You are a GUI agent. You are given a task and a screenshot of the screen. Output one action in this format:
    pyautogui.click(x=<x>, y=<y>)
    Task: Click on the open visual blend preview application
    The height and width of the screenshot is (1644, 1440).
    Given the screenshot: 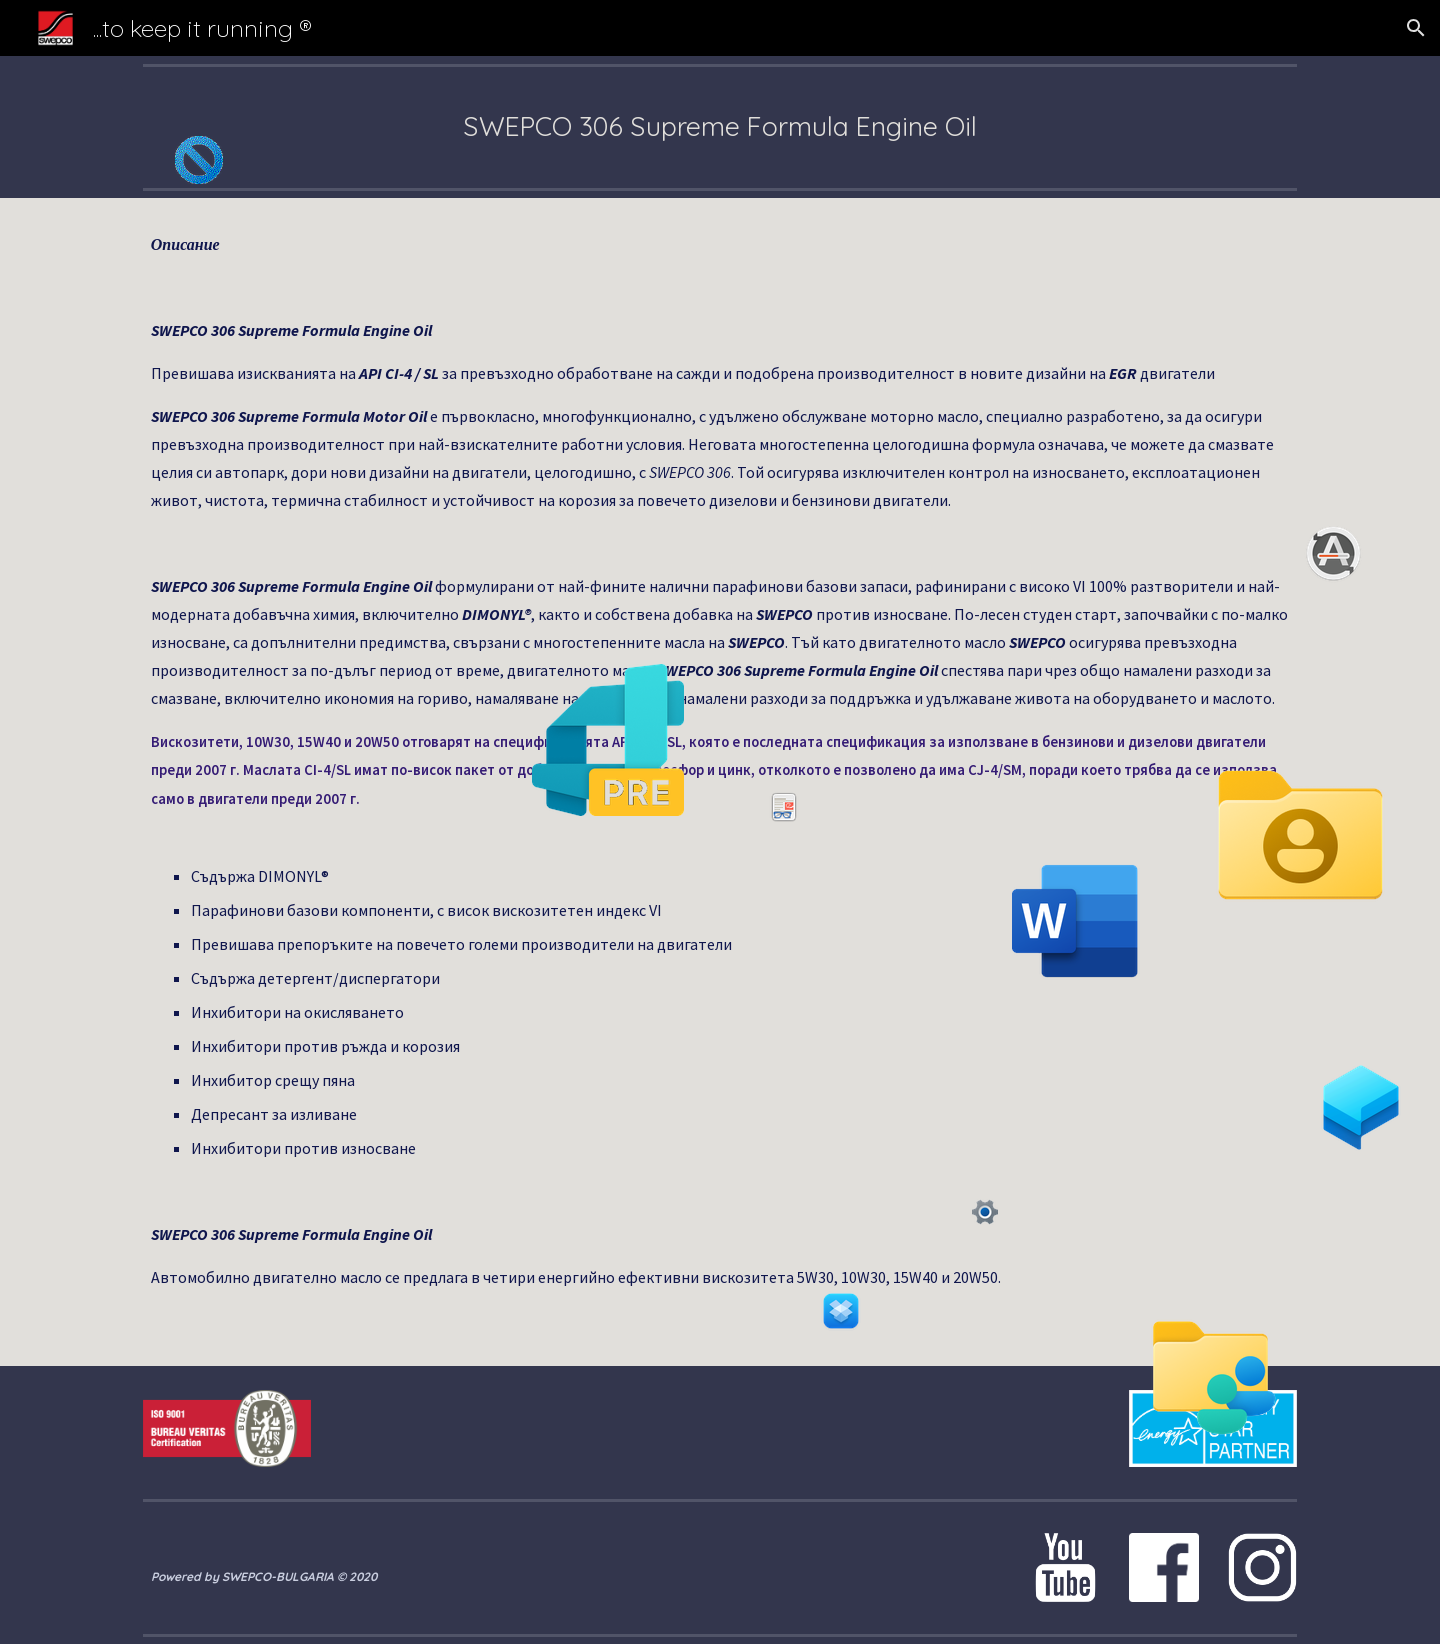 What is the action you would take?
    pyautogui.click(x=608, y=740)
    